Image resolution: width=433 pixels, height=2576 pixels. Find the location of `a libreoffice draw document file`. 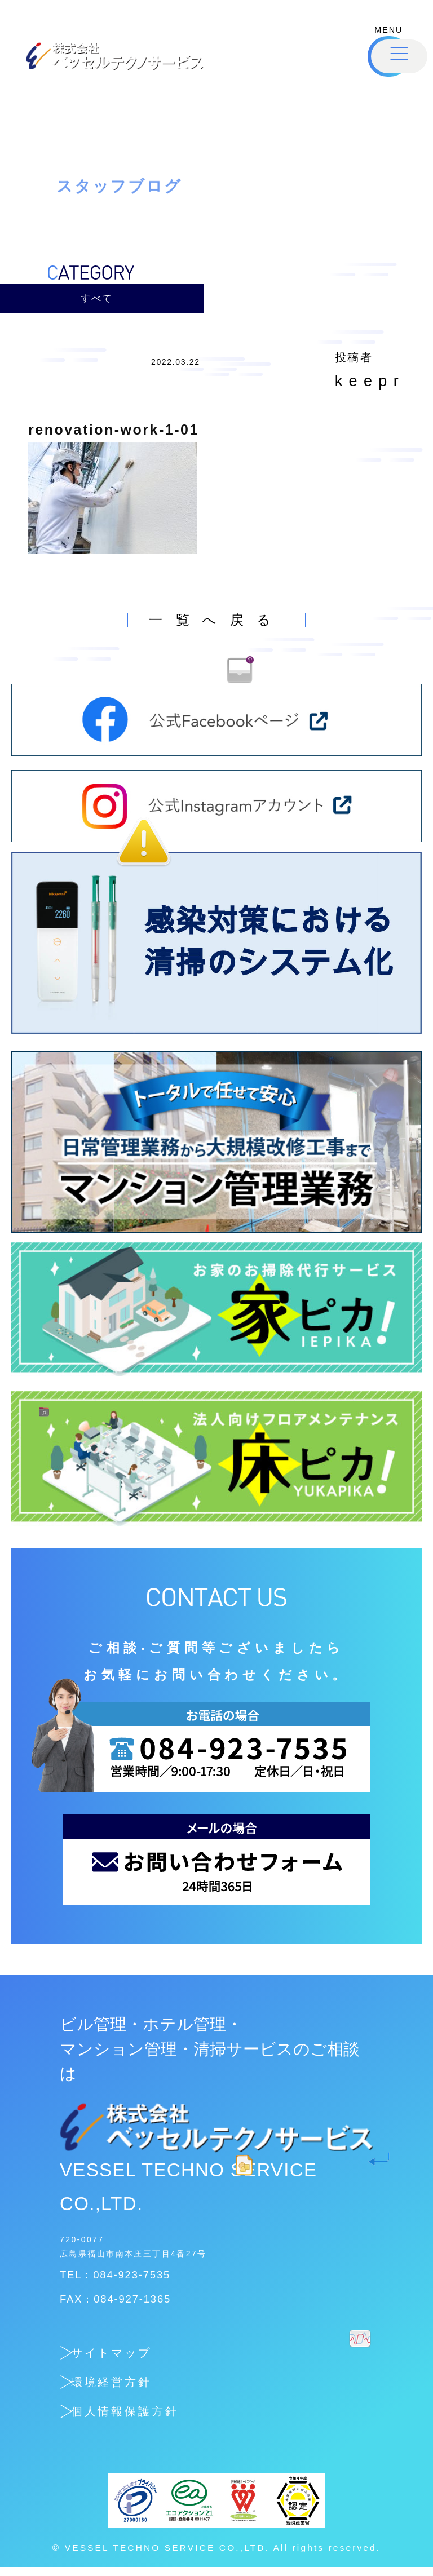

a libreoffice draw document file is located at coordinates (244, 2165).